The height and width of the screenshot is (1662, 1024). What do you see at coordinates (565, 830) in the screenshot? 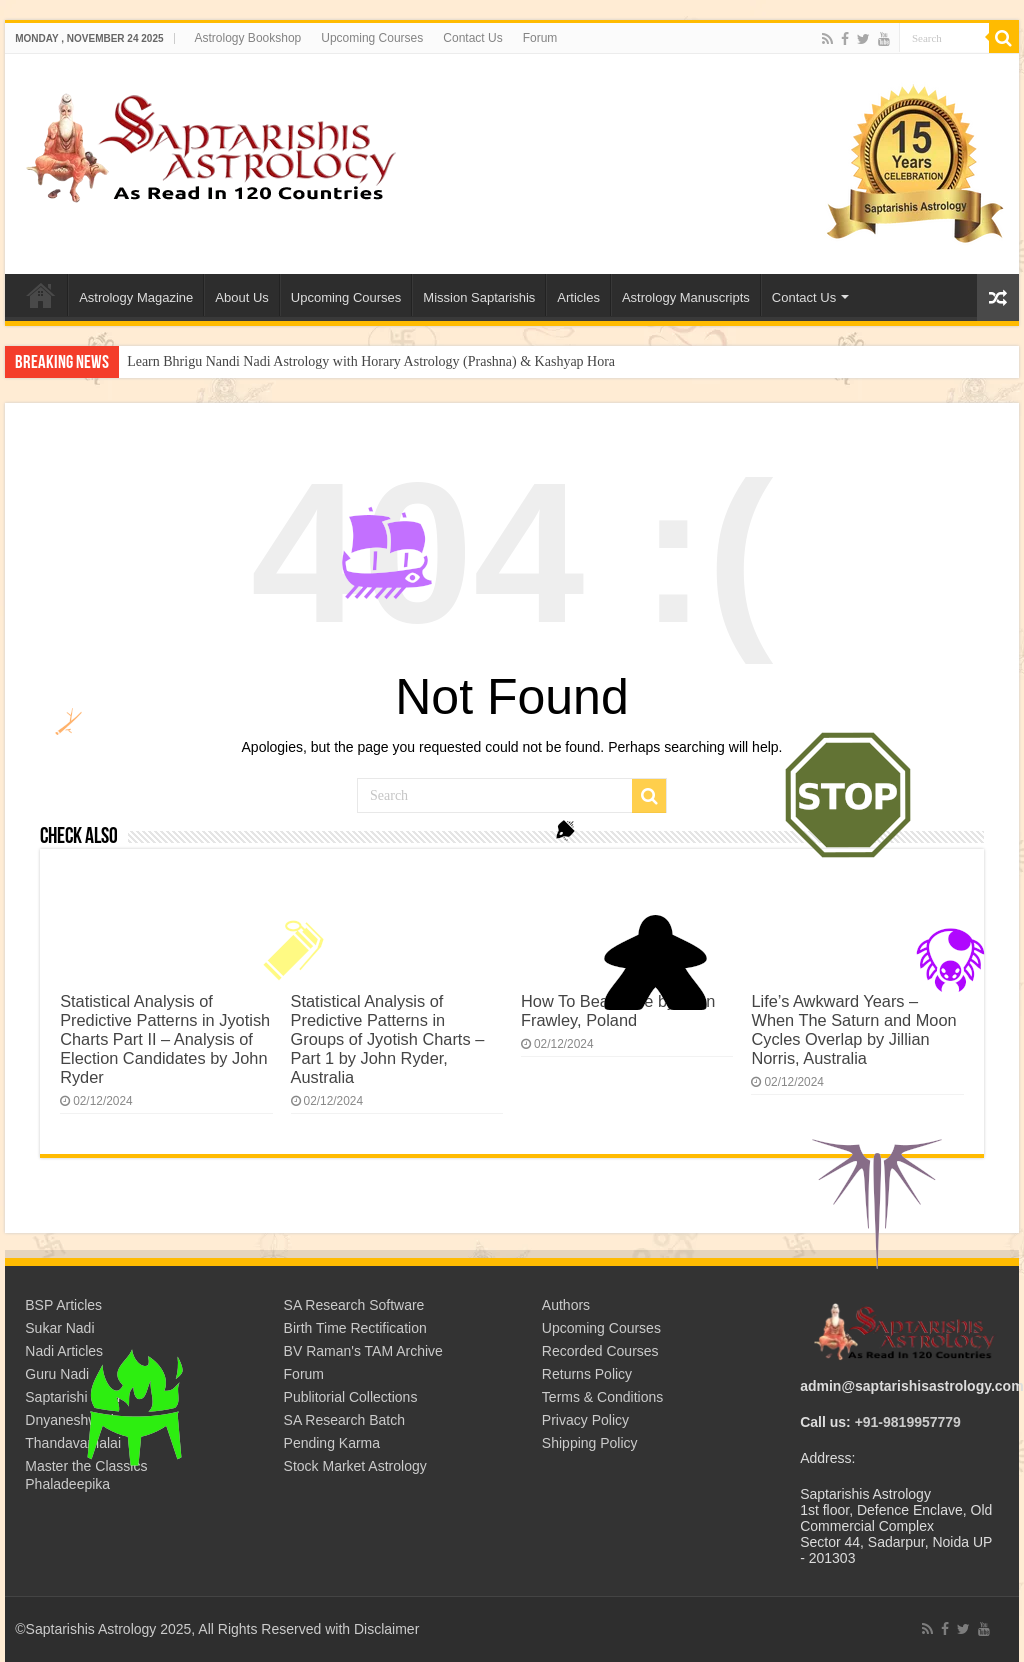
I see `launch bombing run or airstrike action` at bounding box center [565, 830].